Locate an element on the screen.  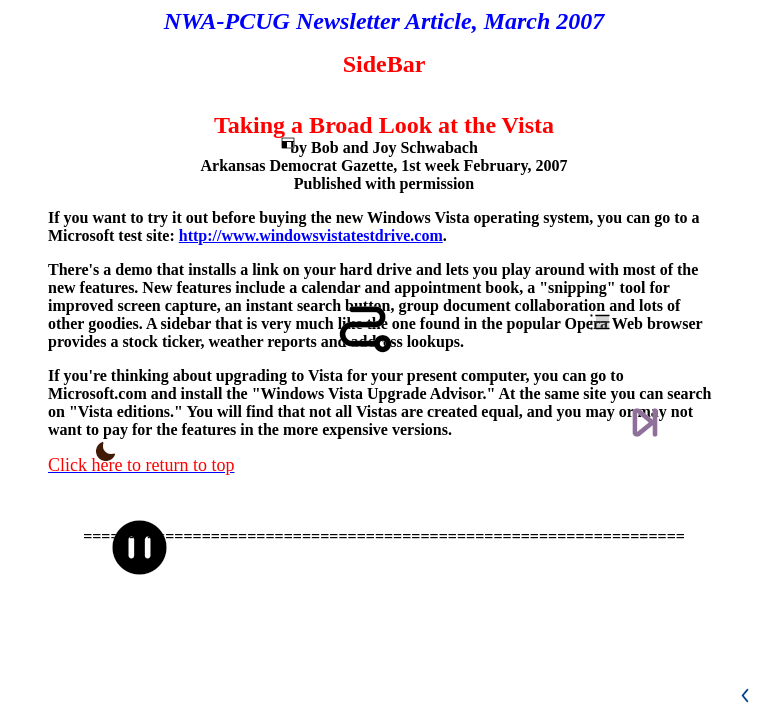
view or edit a route path is located at coordinates (365, 326).